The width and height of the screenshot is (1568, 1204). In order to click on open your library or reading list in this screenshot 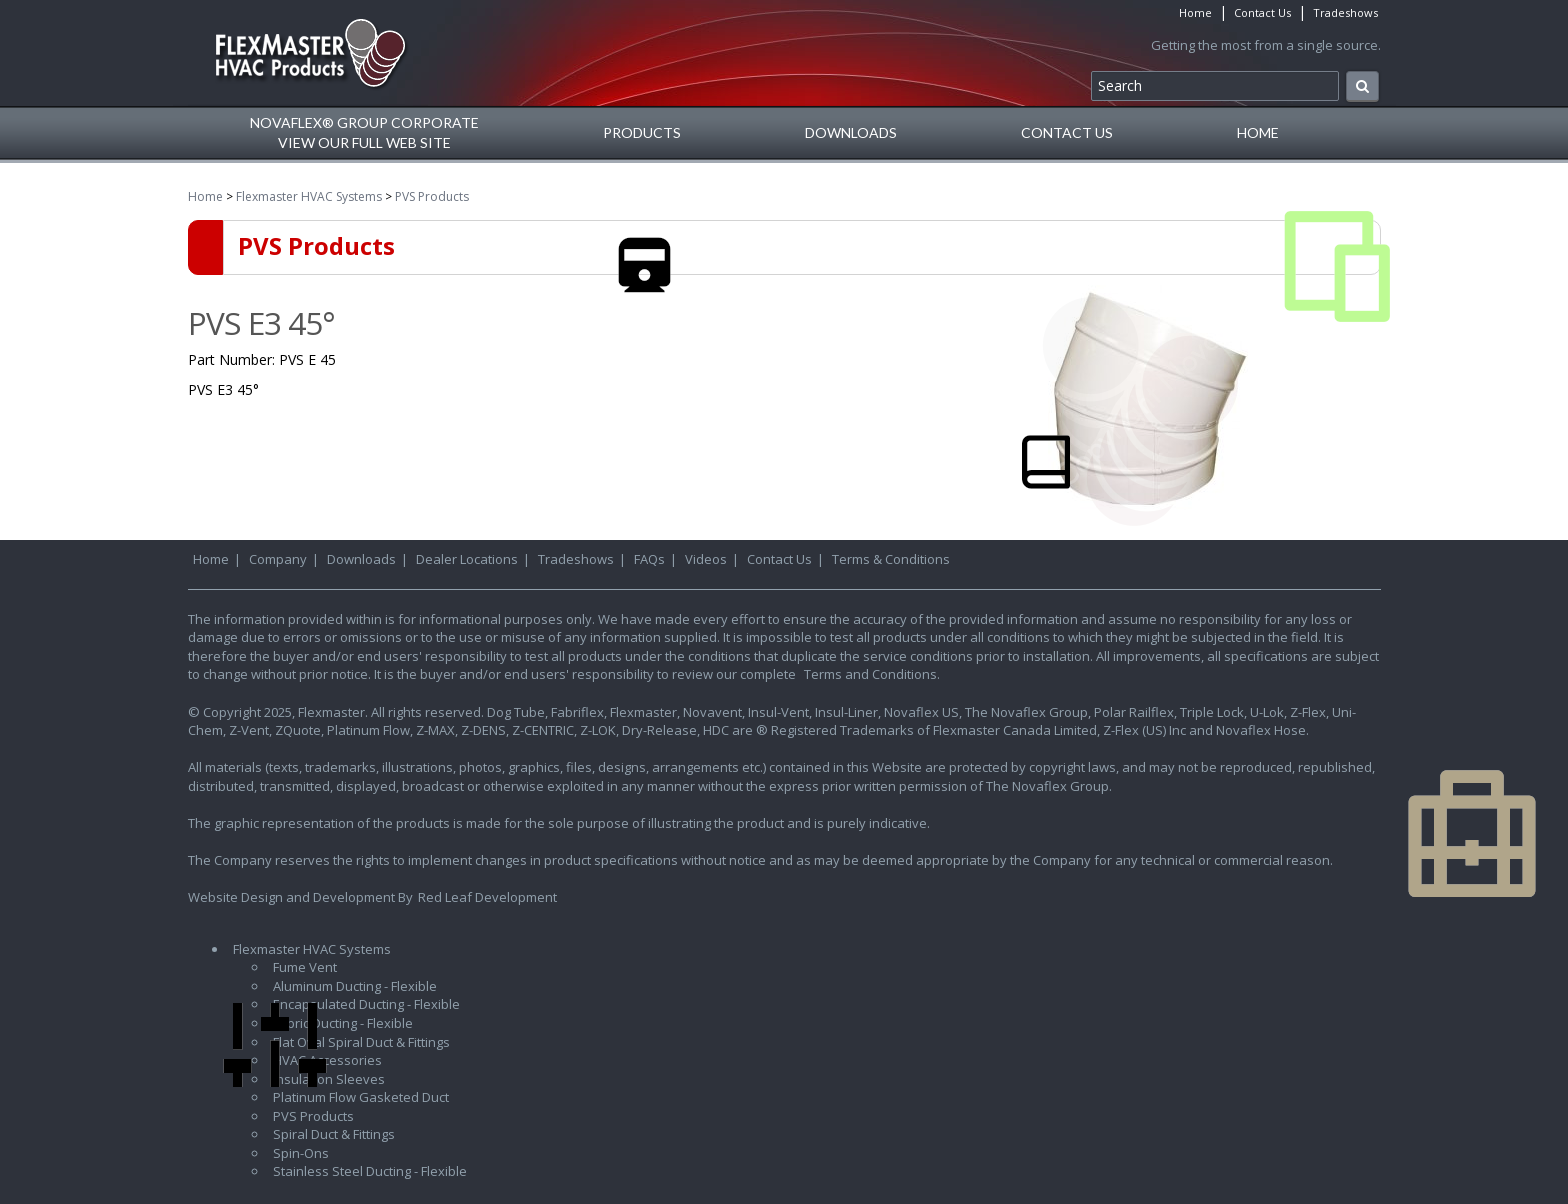, I will do `click(1046, 462)`.